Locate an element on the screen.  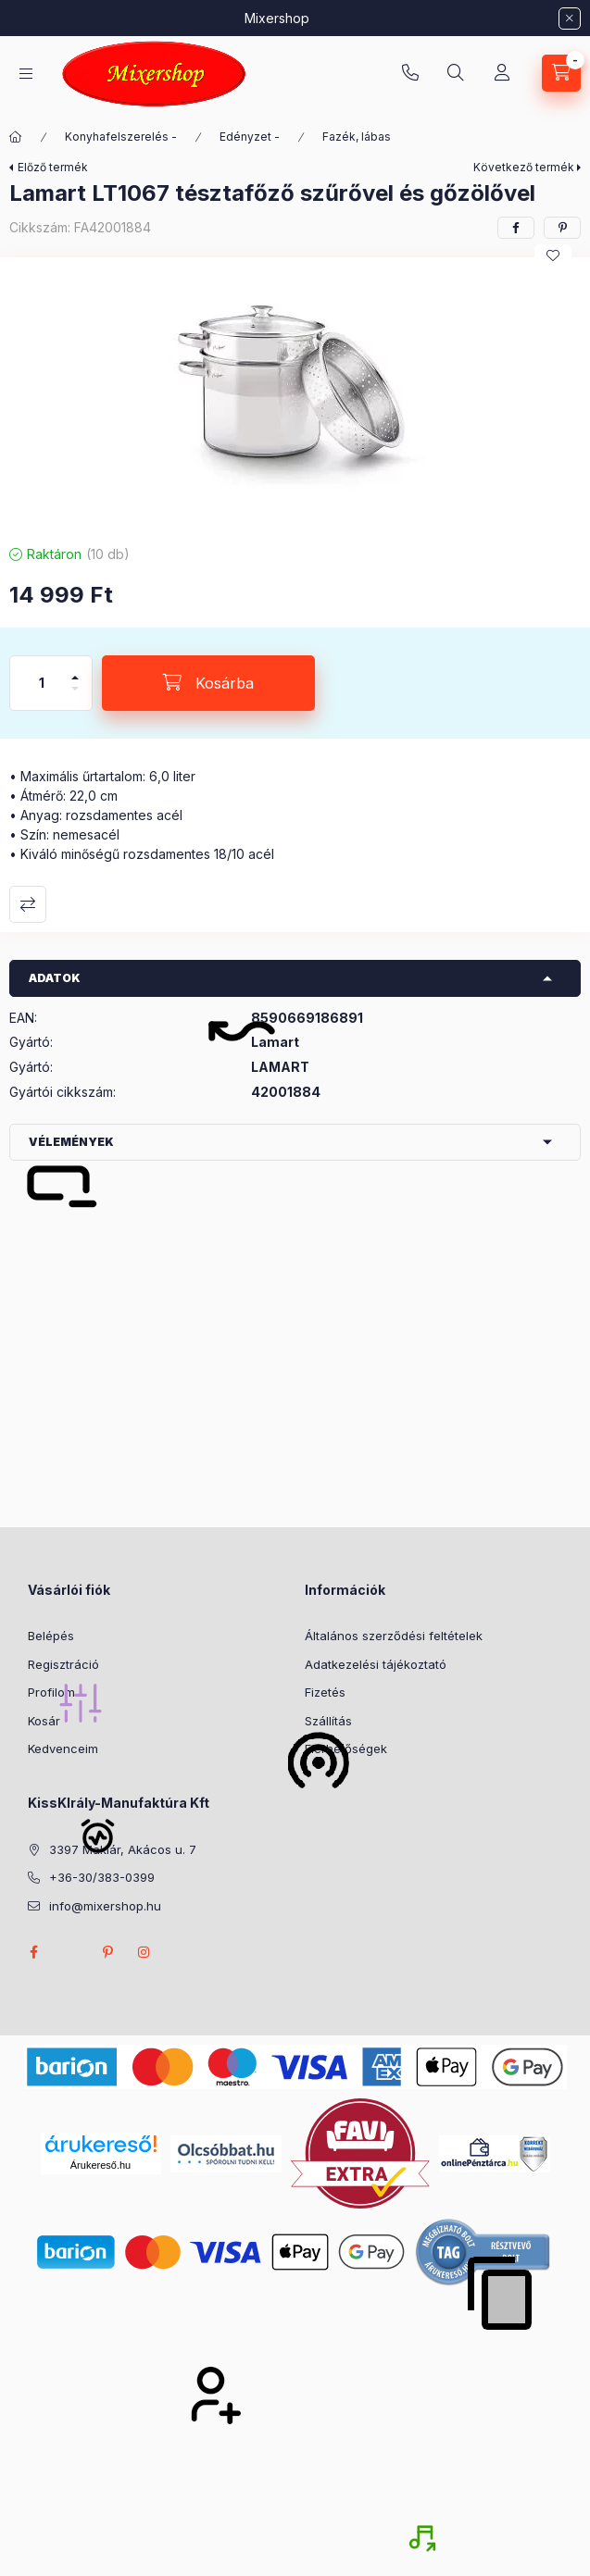
view average alarm or alert statistics is located at coordinates (97, 1836).